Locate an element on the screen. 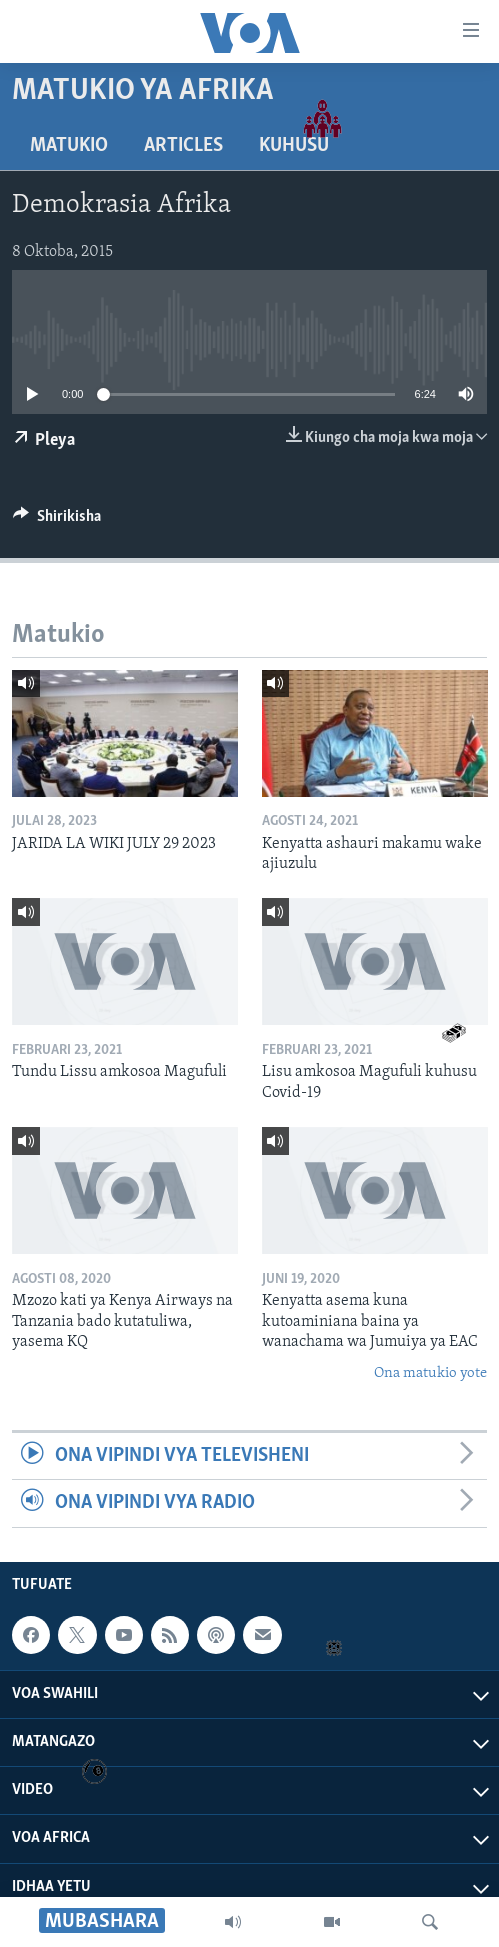 This screenshot has width=499, height=1947. play billiards or pool game is located at coordinates (94, 1771).